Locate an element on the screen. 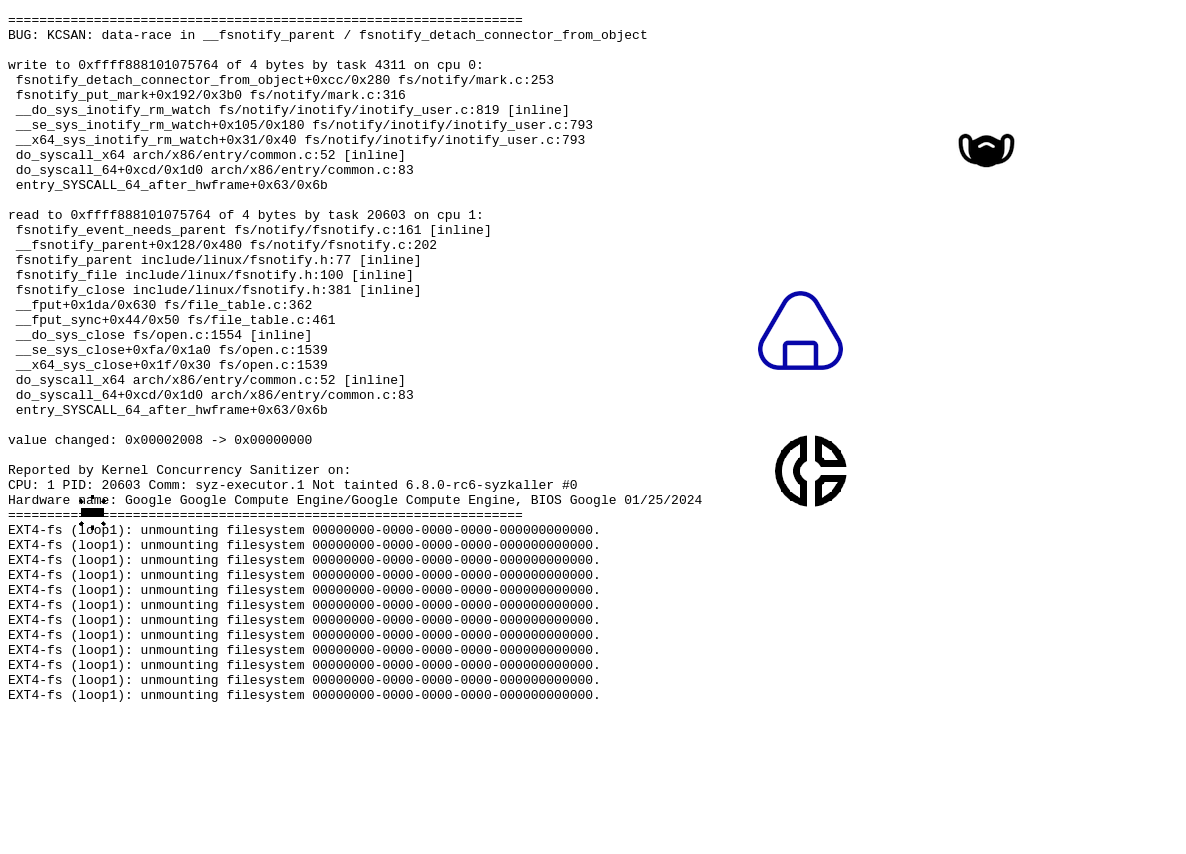 The image size is (1186, 854). view analytics or statistics breakdown is located at coordinates (811, 471).